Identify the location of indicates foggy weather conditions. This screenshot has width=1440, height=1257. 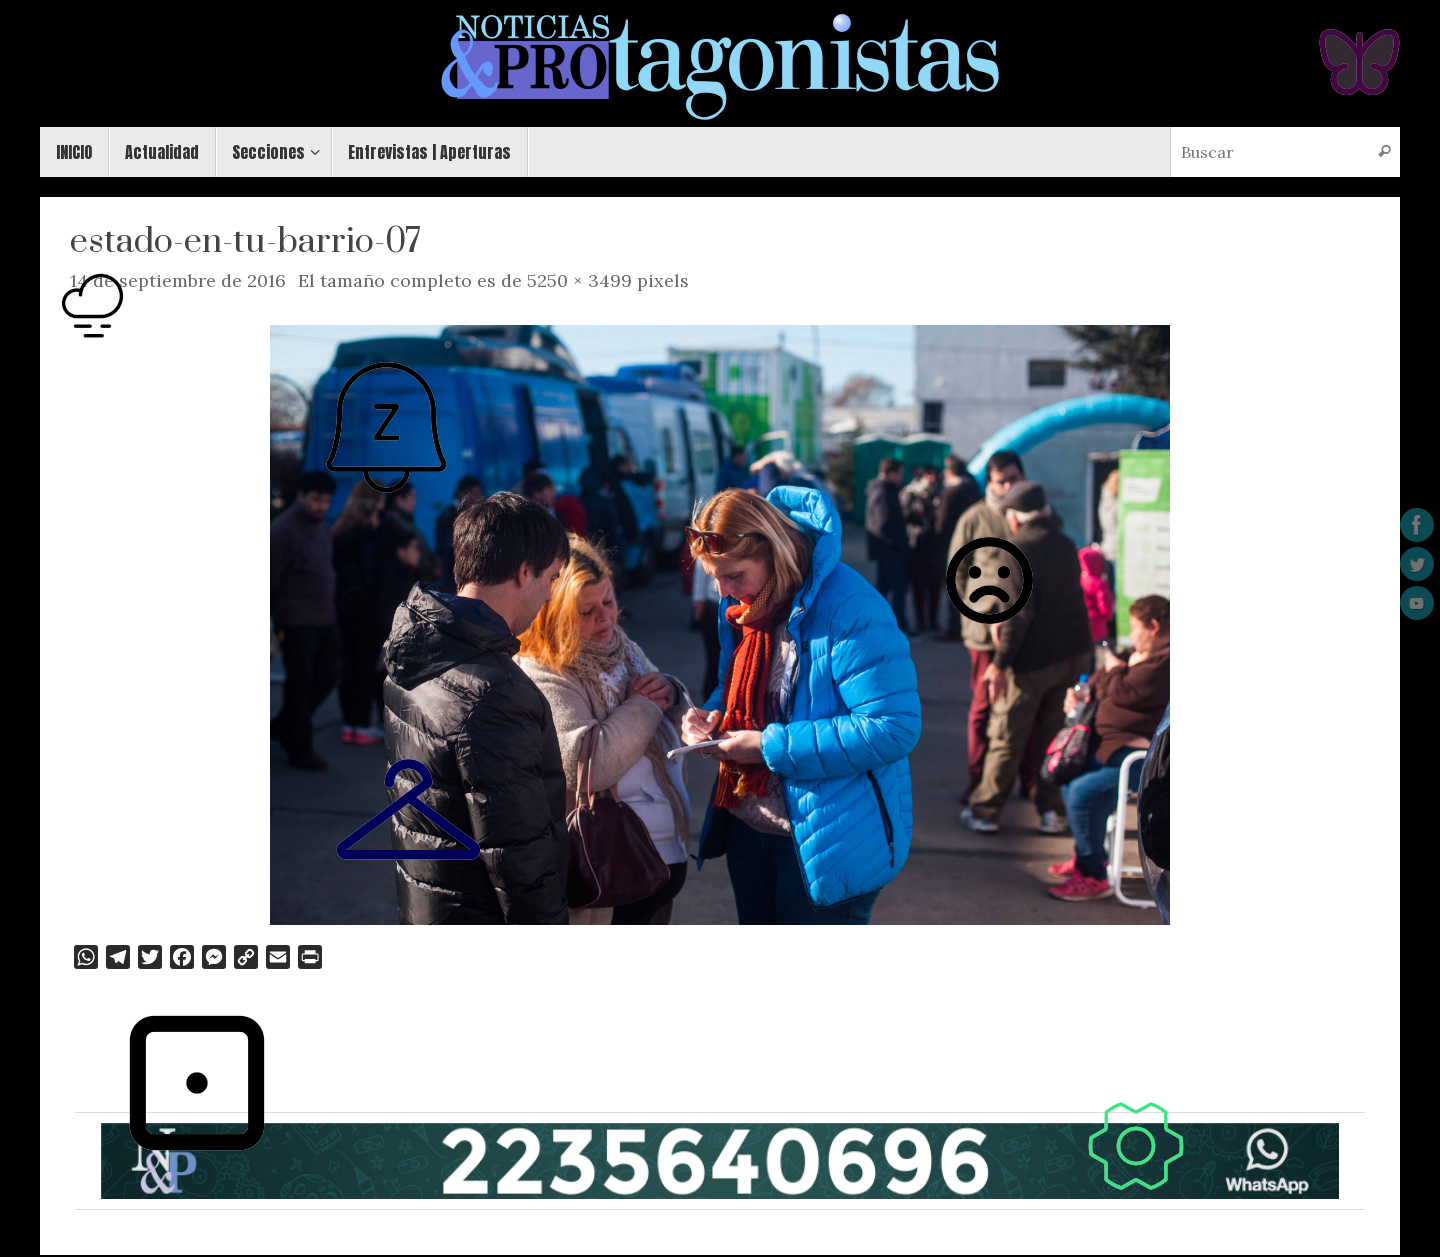
(92, 304).